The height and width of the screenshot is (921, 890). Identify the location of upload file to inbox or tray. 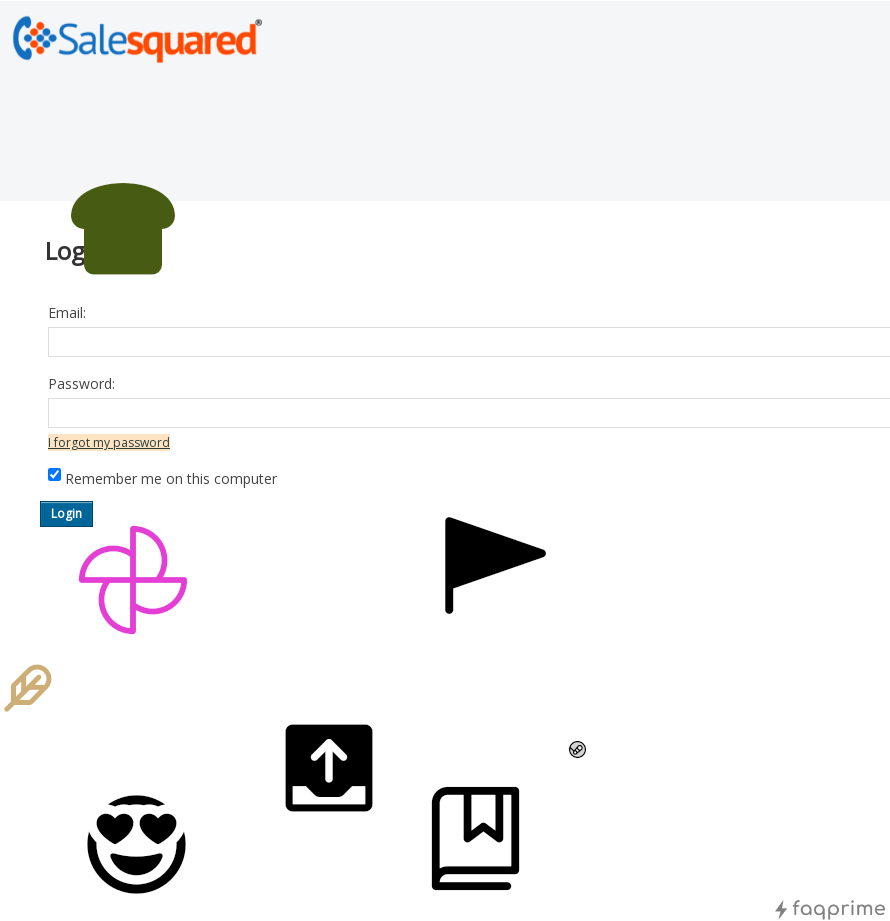
(329, 768).